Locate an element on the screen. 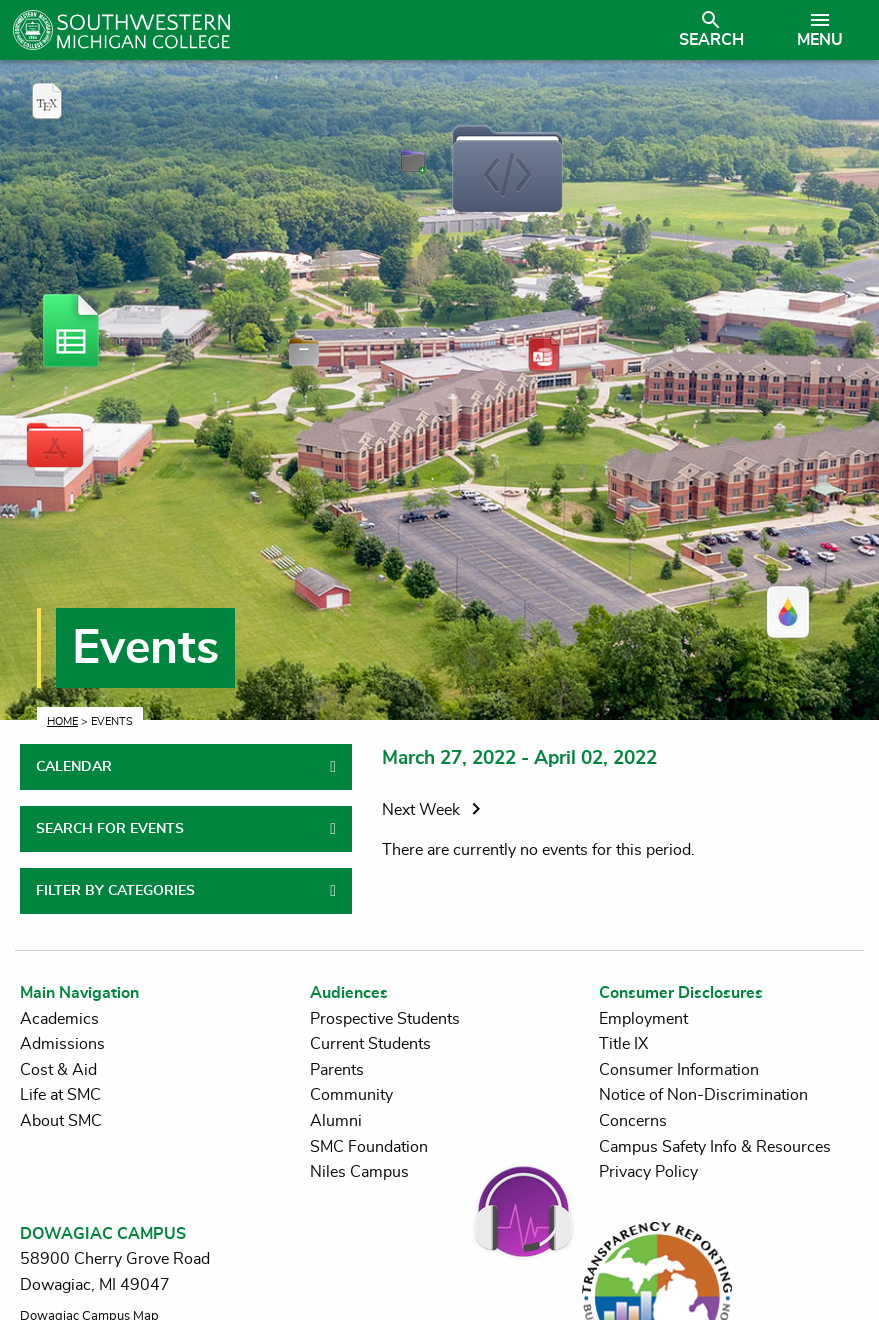  open your code projects folder is located at coordinates (507, 168).